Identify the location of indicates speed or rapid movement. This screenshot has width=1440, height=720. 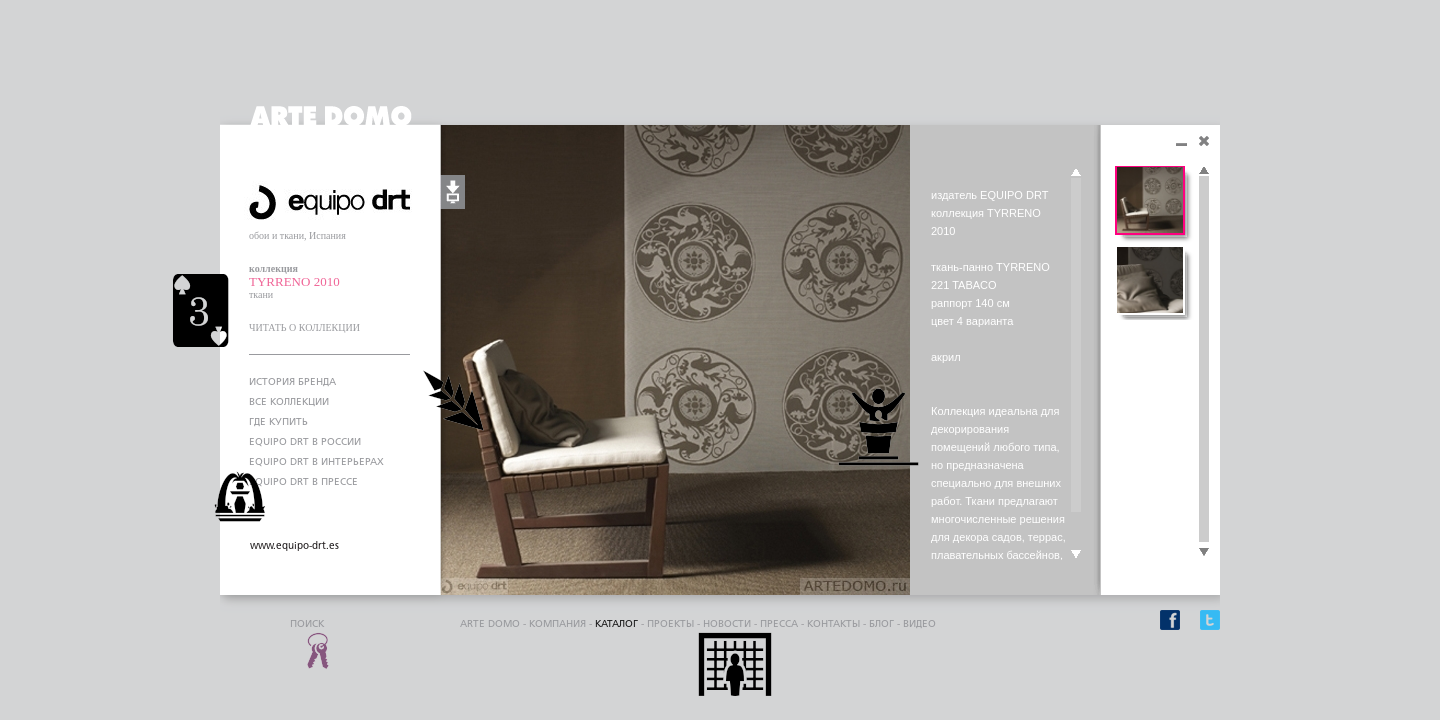
(453, 400).